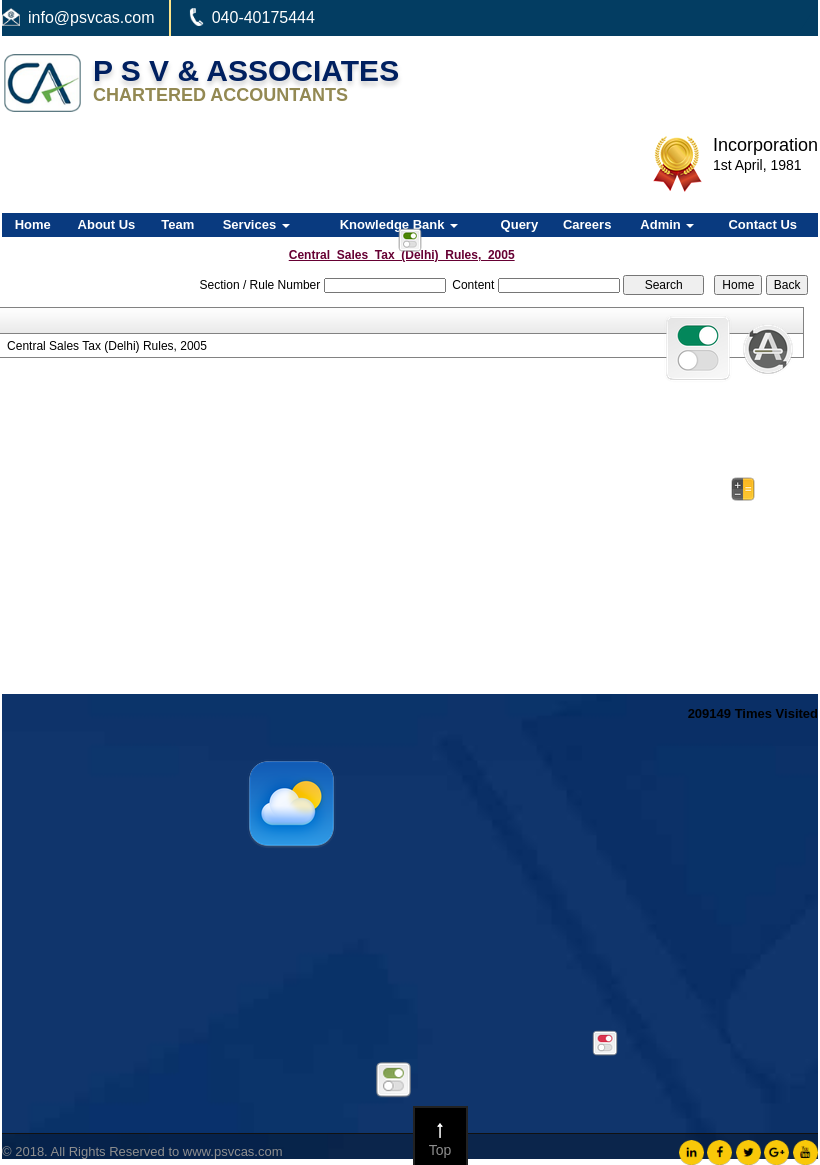 The image size is (820, 1165). What do you see at coordinates (743, 489) in the screenshot?
I see `open the calculator app` at bounding box center [743, 489].